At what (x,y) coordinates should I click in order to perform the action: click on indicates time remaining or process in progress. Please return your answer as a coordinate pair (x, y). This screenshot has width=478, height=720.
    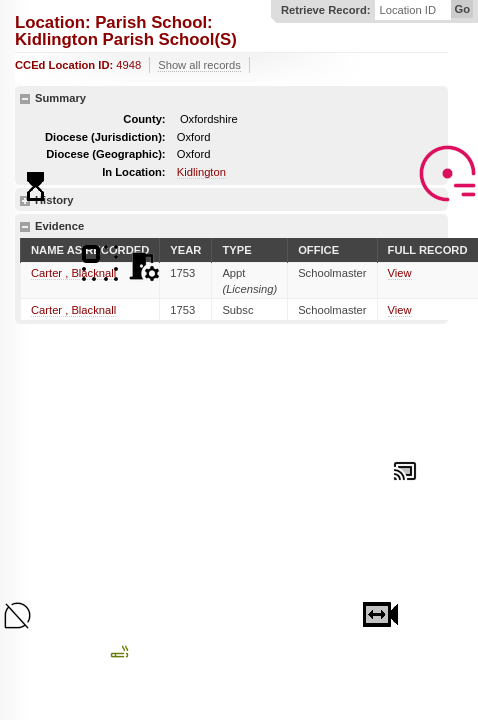
    Looking at the image, I should click on (35, 186).